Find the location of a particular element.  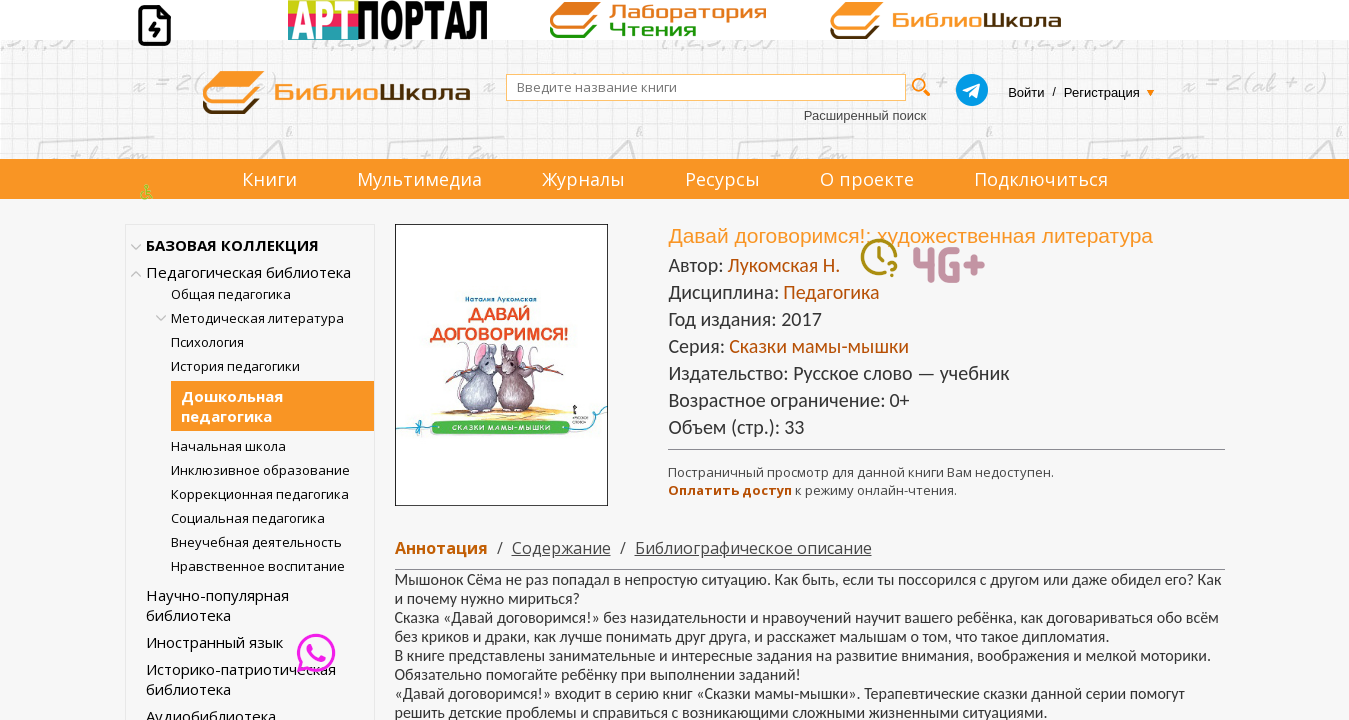

unknown or unconfirmed time is located at coordinates (879, 257).